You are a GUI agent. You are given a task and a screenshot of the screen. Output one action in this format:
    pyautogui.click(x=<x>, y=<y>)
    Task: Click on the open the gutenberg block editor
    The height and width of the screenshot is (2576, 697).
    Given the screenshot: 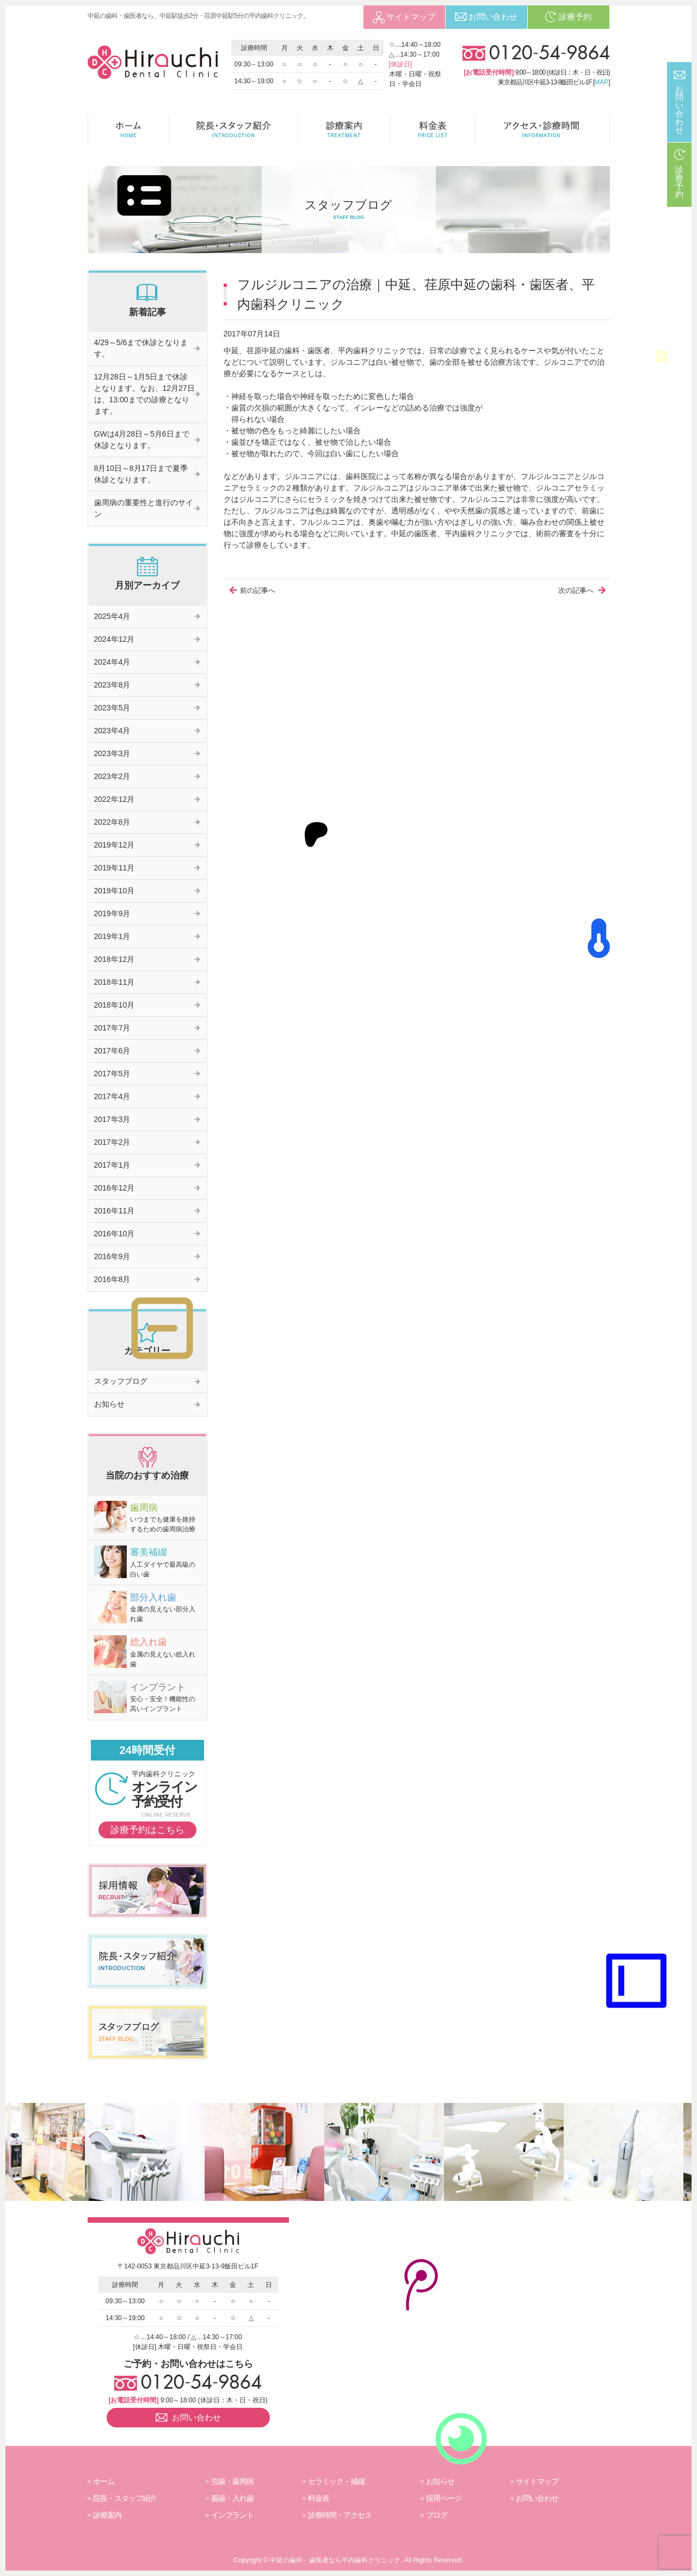 What is the action you would take?
    pyautogui.click(x=662, y=357)
    